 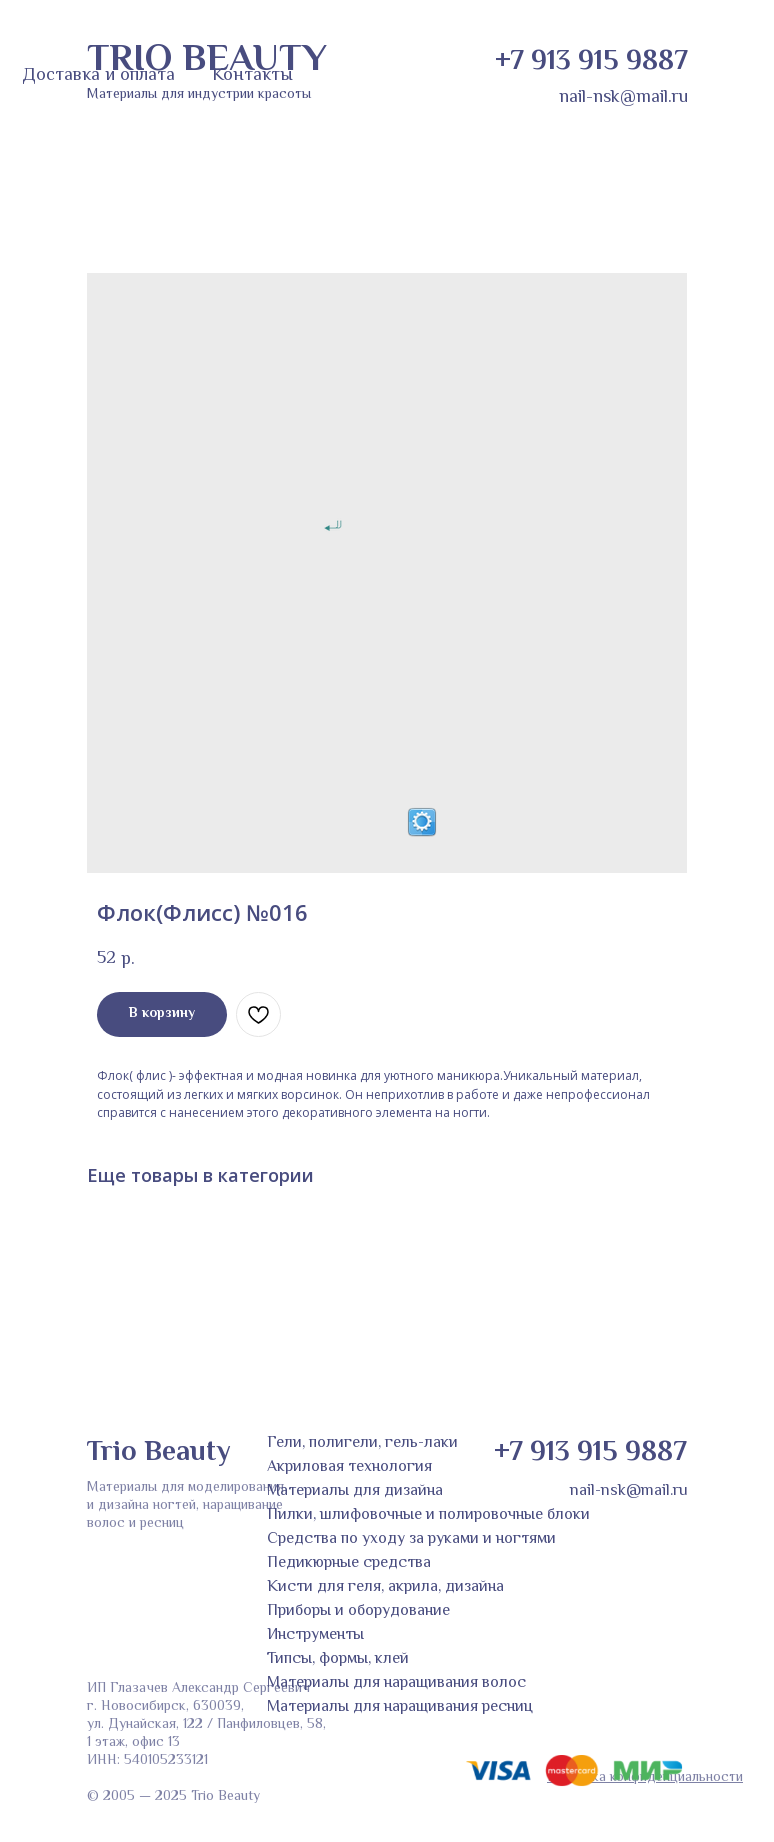 I want to click on reply to all recipients of an email, so click(x=332, y=524).